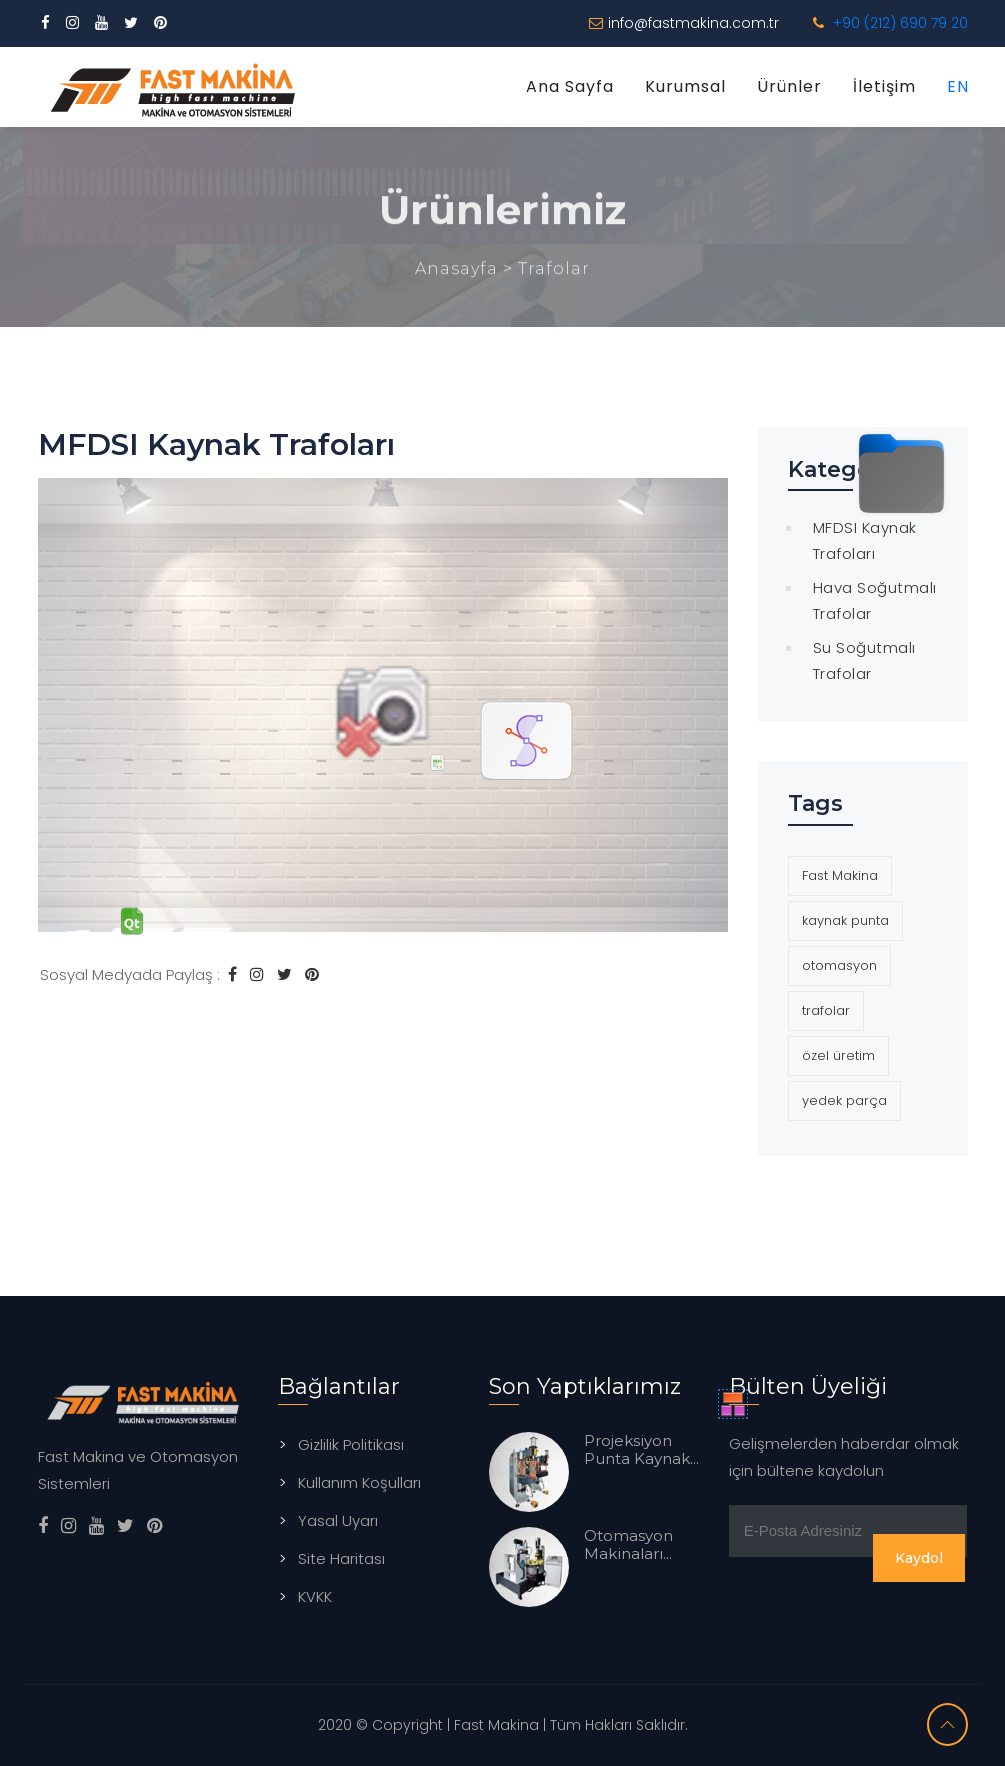 This screenshot has width=1005, height=1766. I want to click on select all items in the current view, so click(733, 1404).